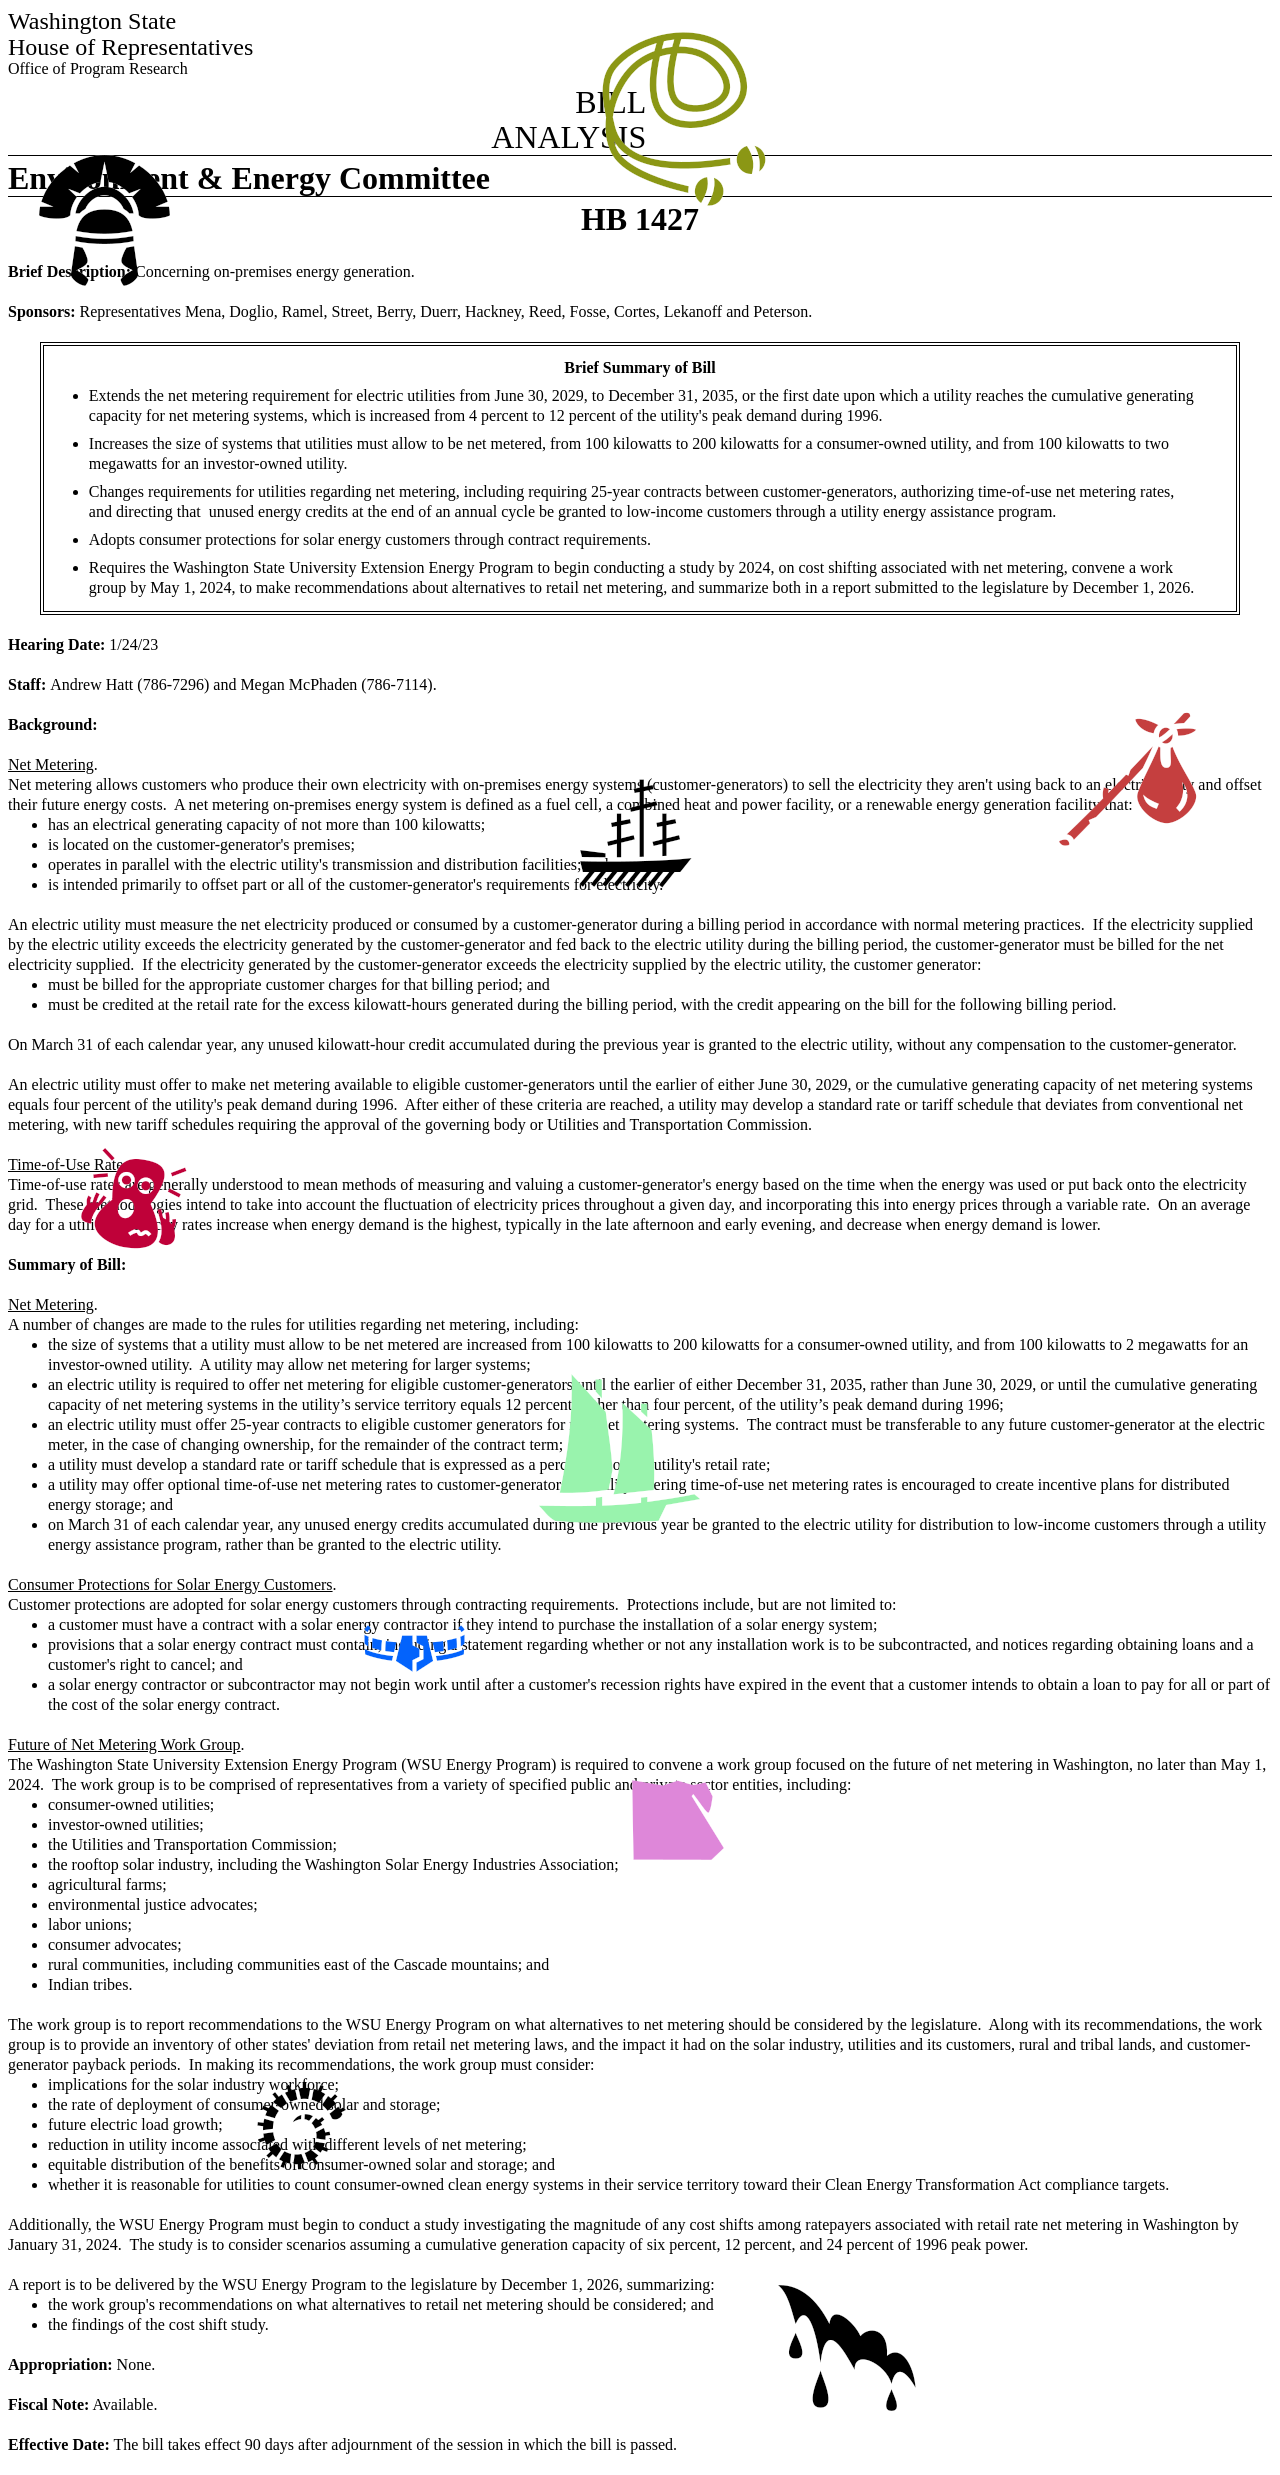  I want to click on select roman or ancient warrior character class, so click(104, 220).